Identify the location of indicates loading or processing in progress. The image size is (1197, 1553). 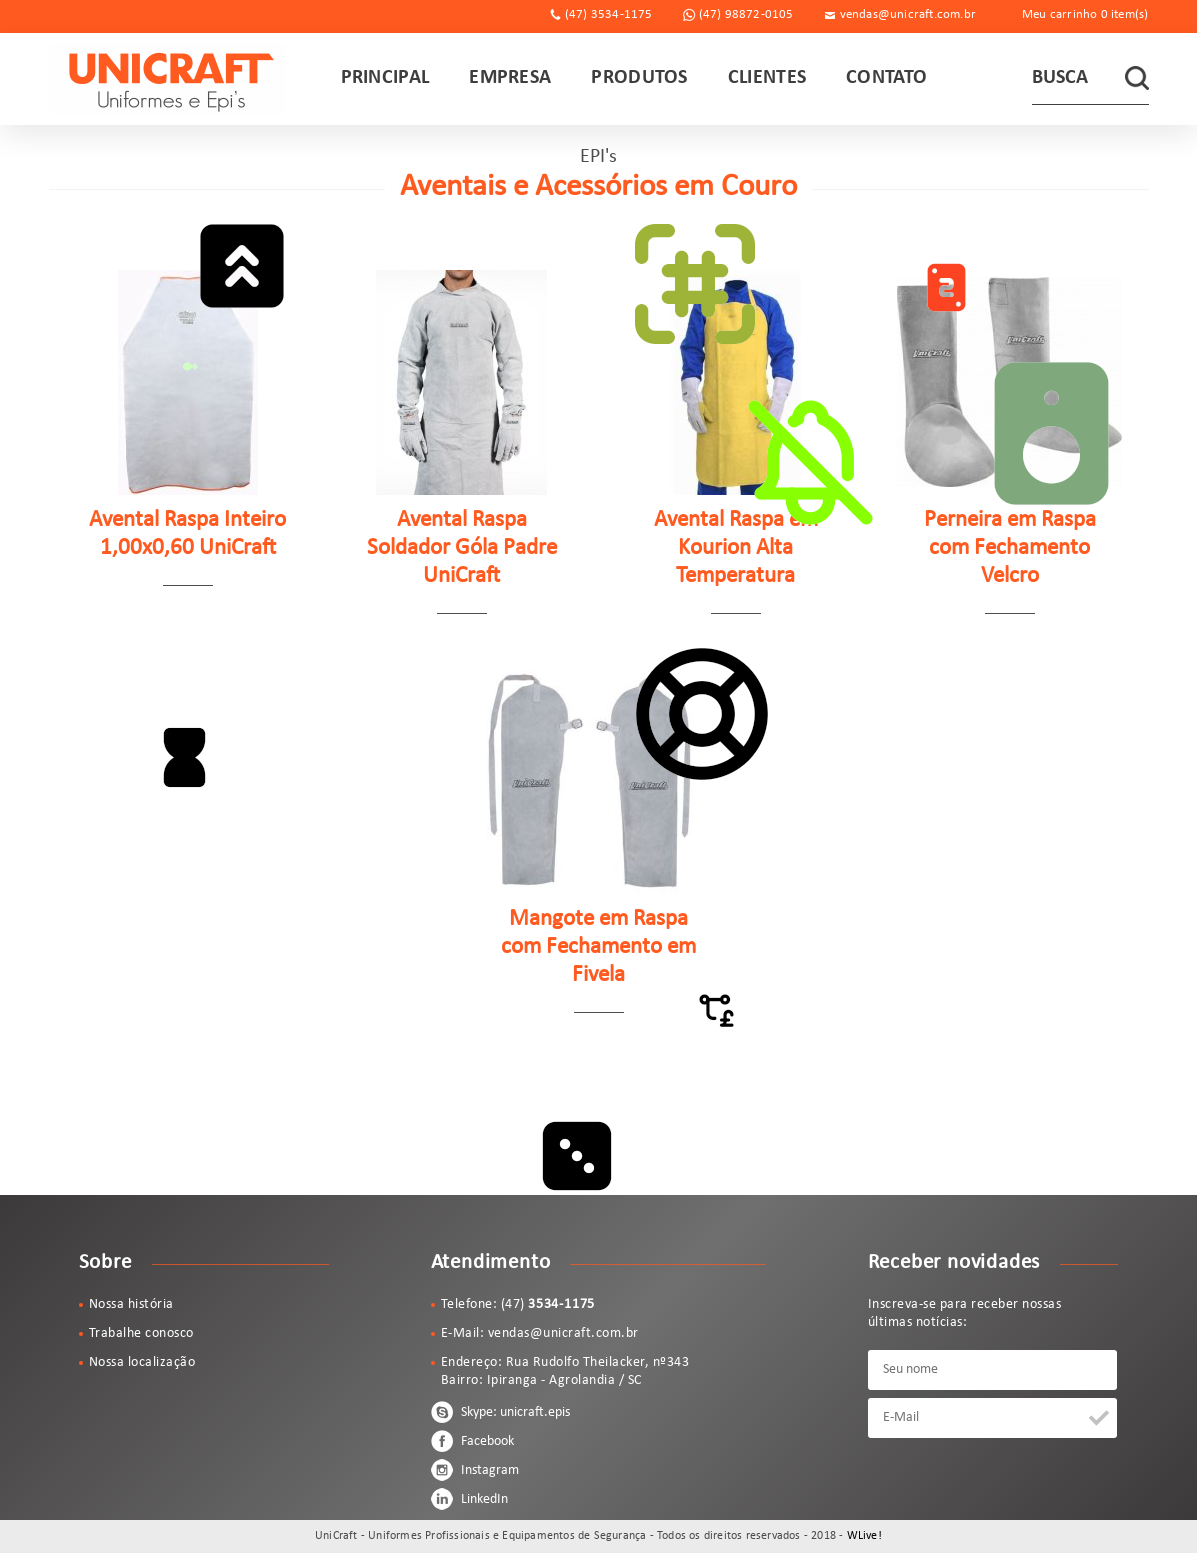
(184, 757).